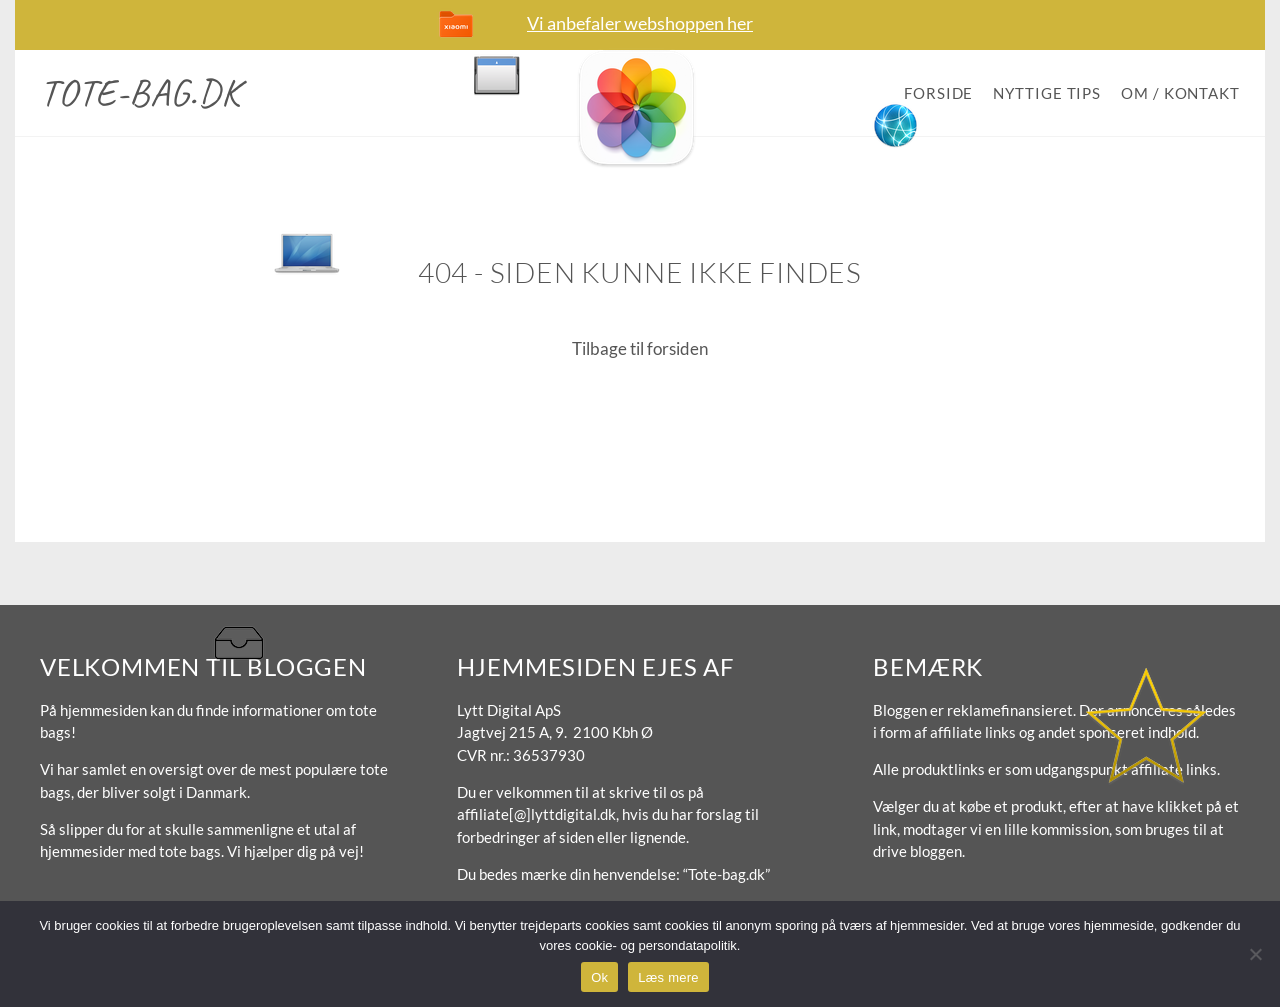 Image resolution: width=1280 pixels, height=1007 pixels. What do you see at coordinates (895, 125) in the screenshot?
I see `open network browser to view connected devices` at bounding box center [895, 125].